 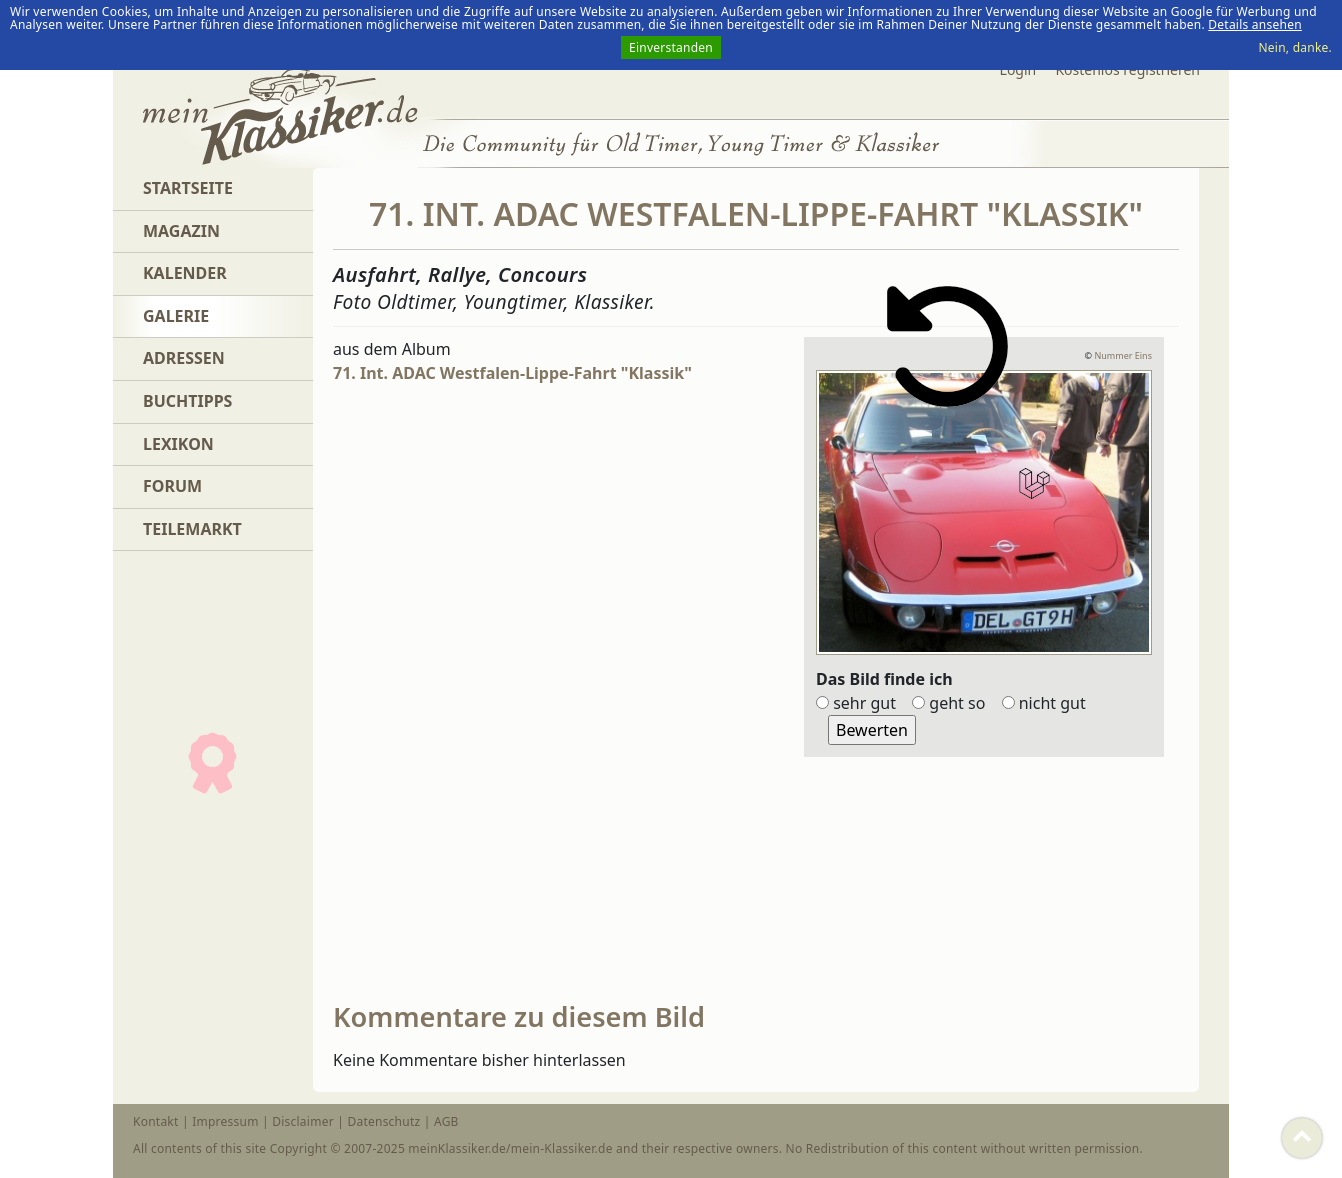 I want to click on view achievements or awards, so click(x=212, y=763).